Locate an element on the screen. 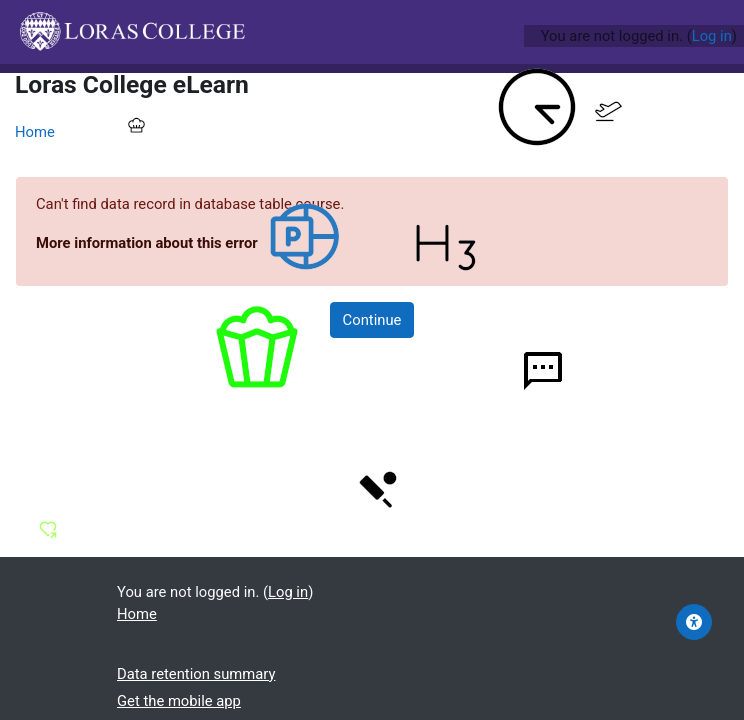 The width and height of the screenshot is (744, 720). format text as heading level 3 is located at coordinates (442, 246).